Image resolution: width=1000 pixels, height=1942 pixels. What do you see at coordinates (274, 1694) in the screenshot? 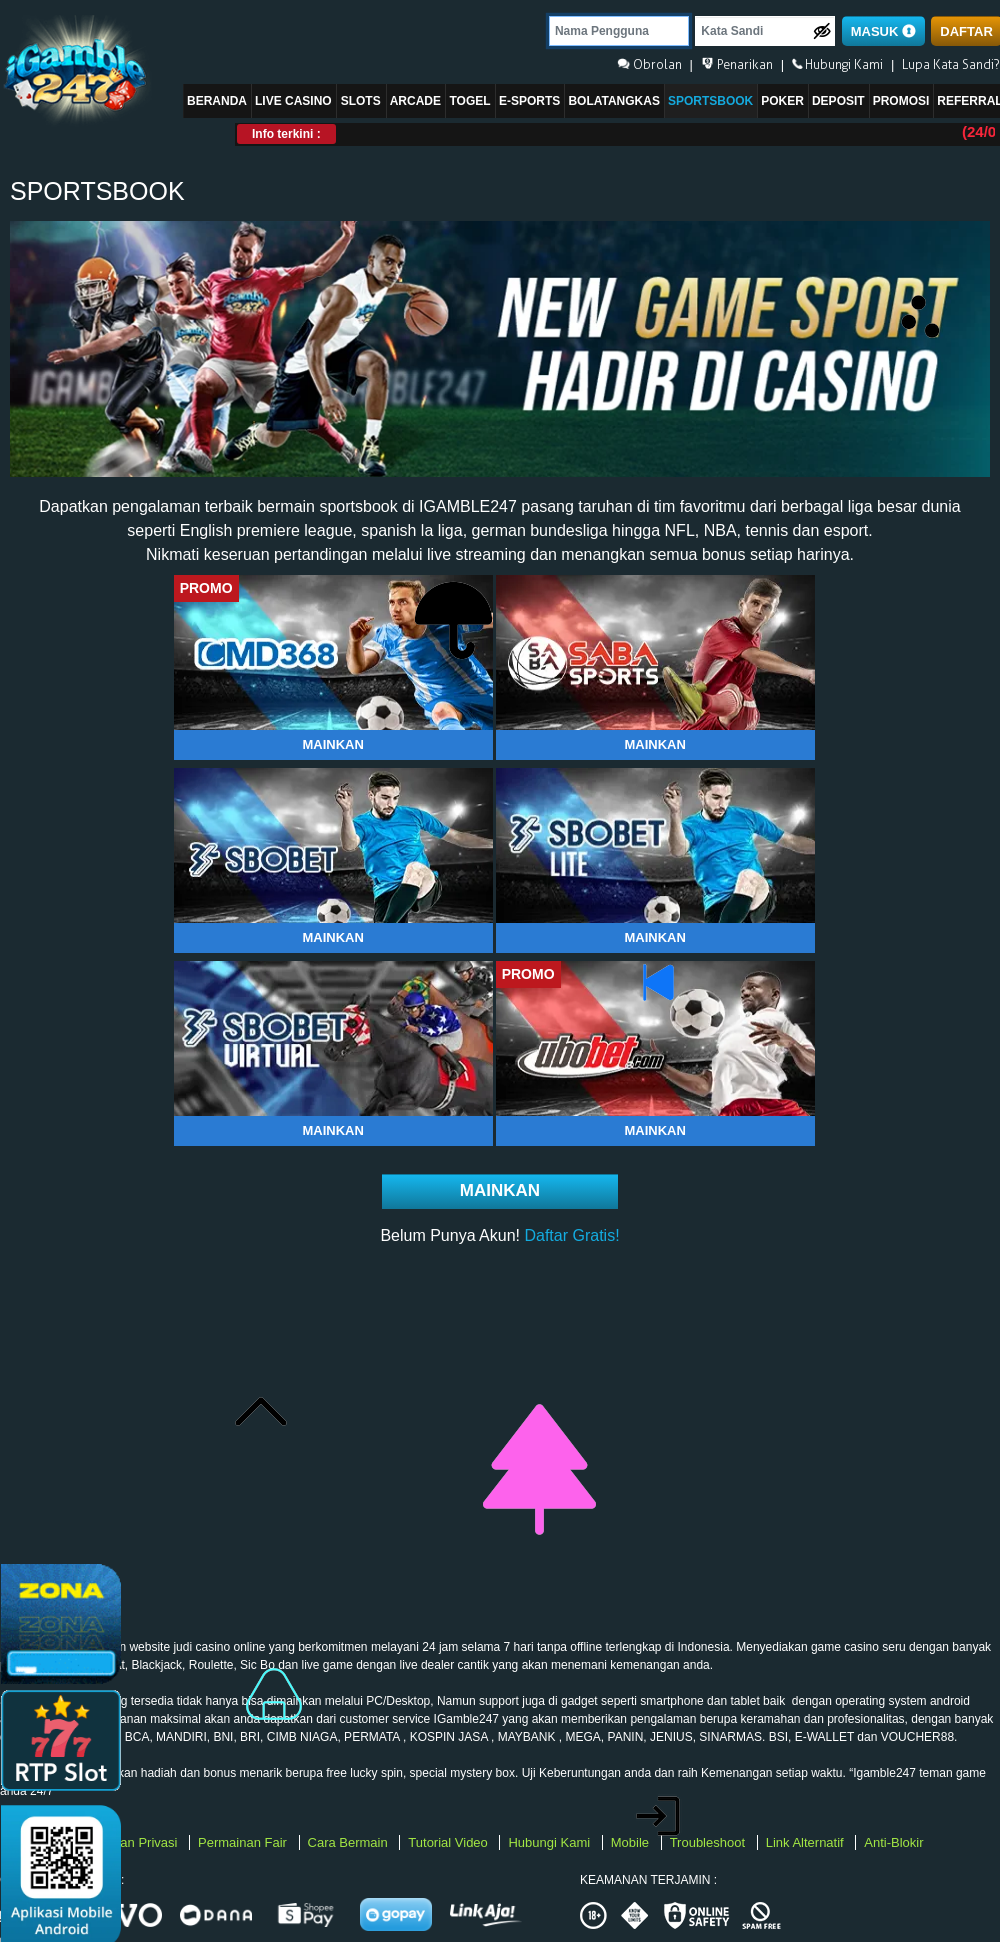
I see `browse Japanese food options` at bounding box center [274, 1694].